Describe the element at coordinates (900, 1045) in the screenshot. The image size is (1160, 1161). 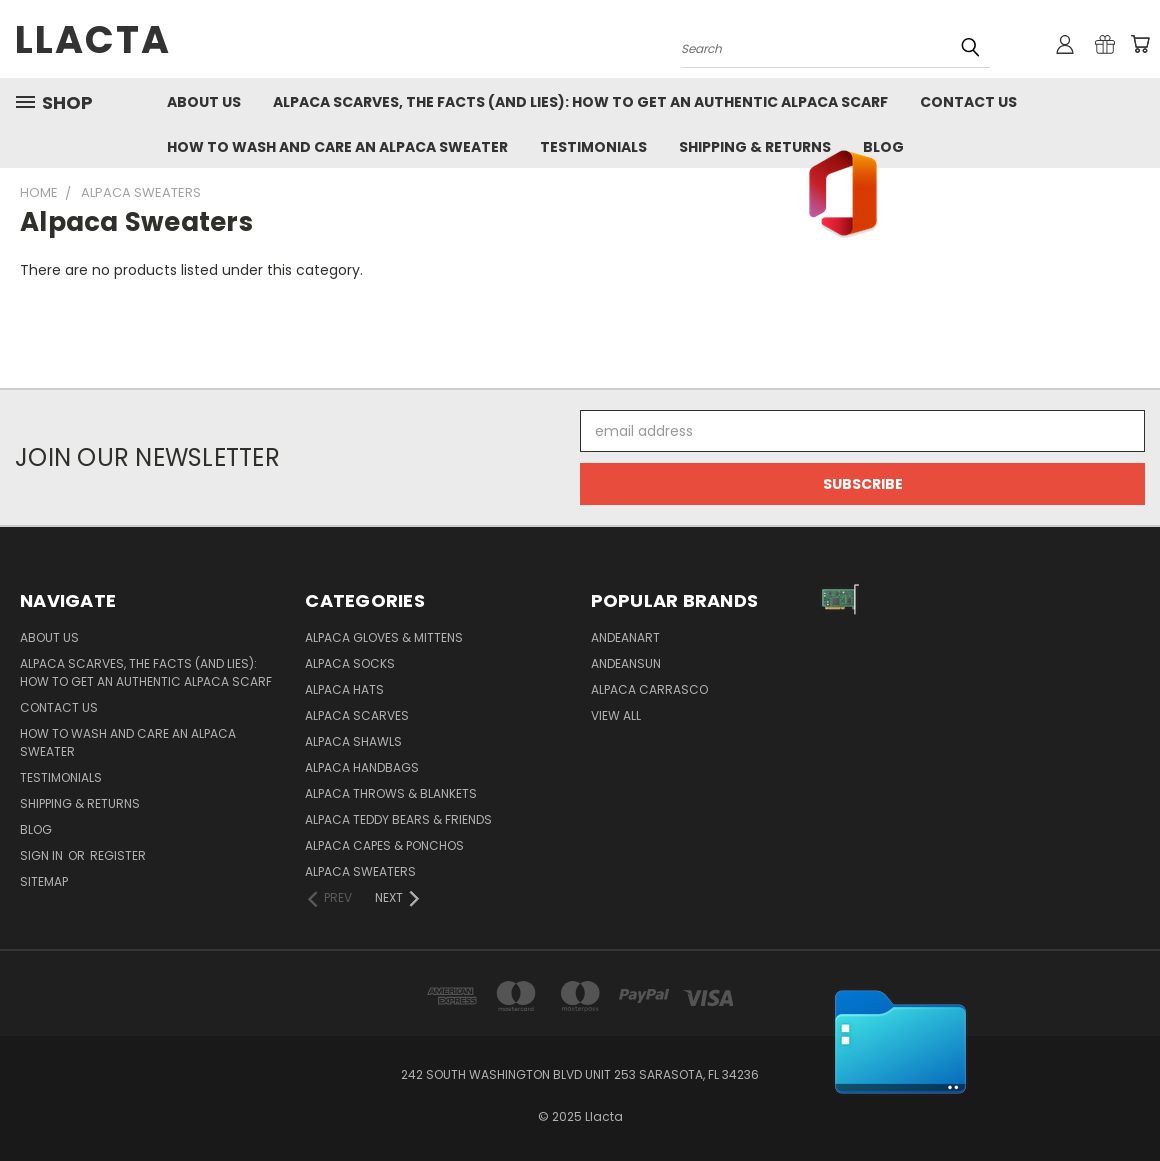
I see `open desktop folder` at that location.